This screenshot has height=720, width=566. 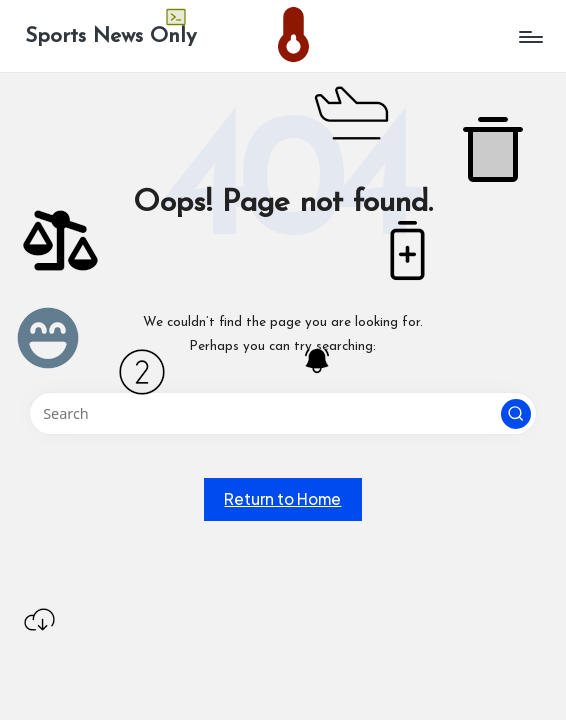 What do you see at coordinates (142, 372) in the screenshot?
I see `indicates step two in a multi-step process` at bounding box center [142, 372].